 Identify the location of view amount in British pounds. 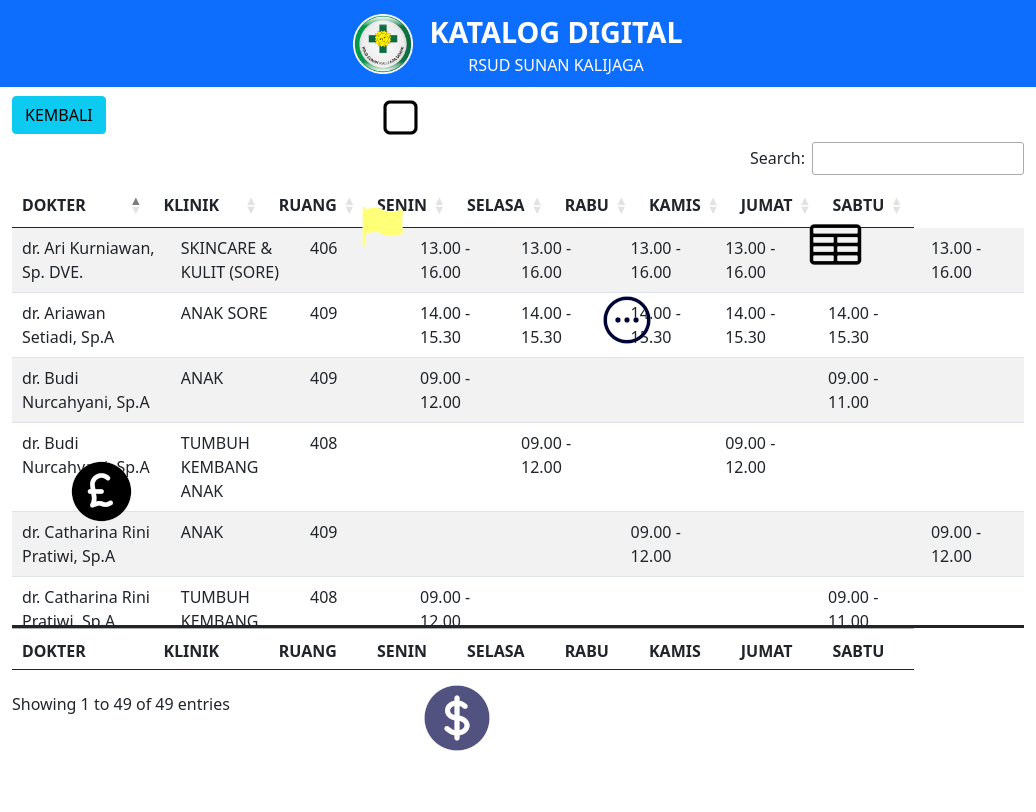
(101, 491).